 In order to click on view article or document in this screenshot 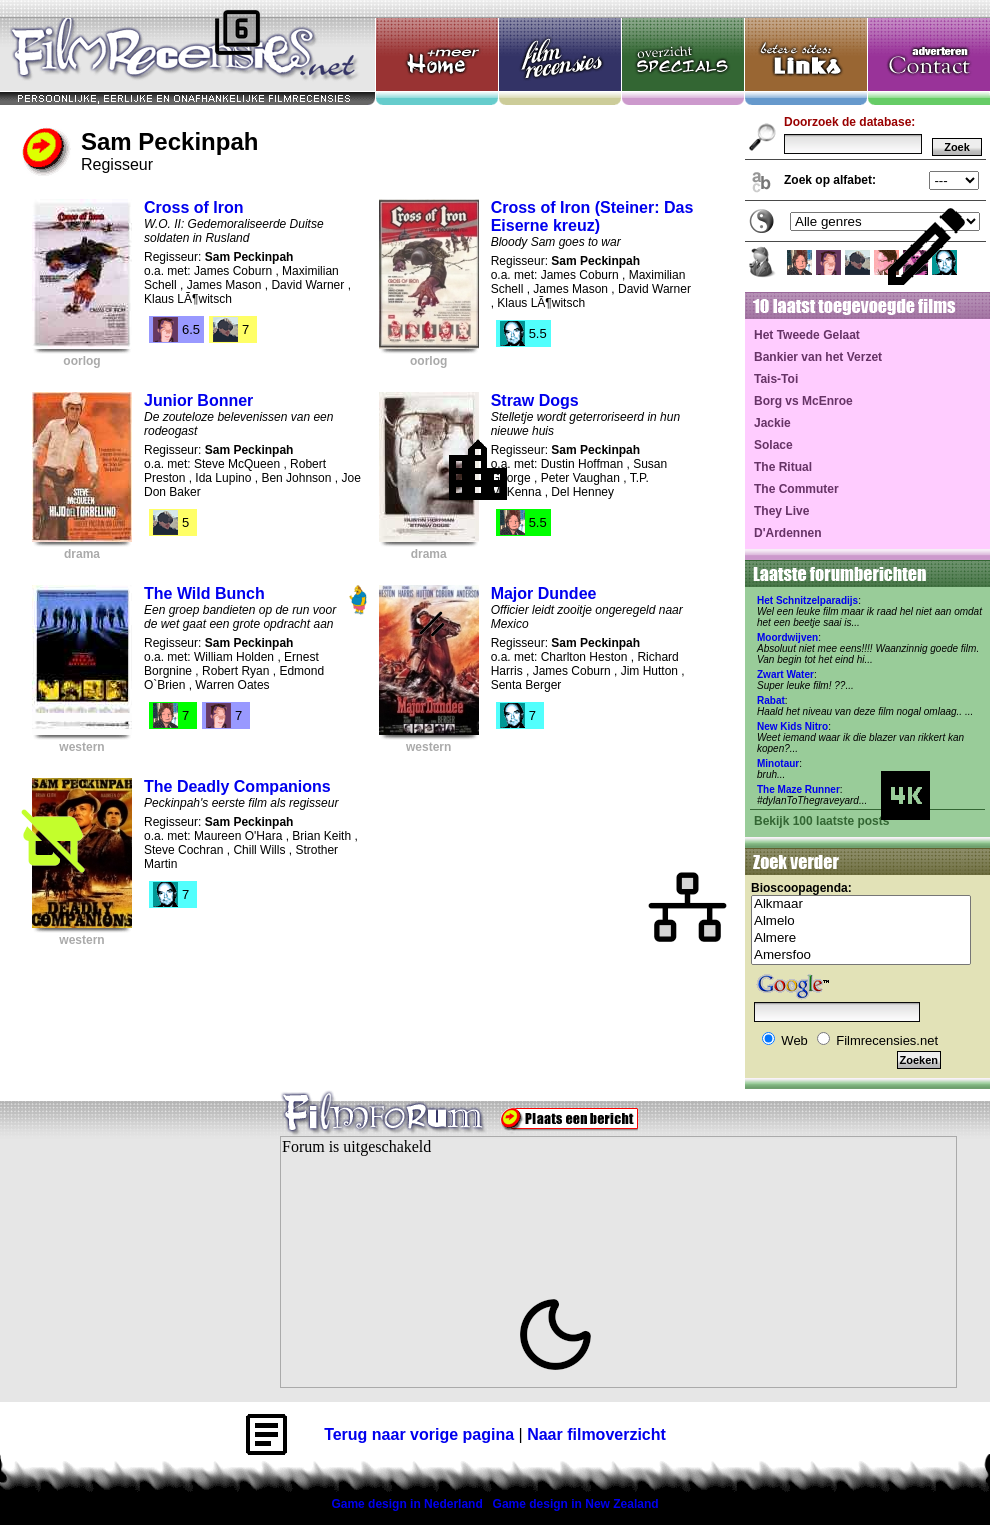, I will do `click(266, 1434)`.